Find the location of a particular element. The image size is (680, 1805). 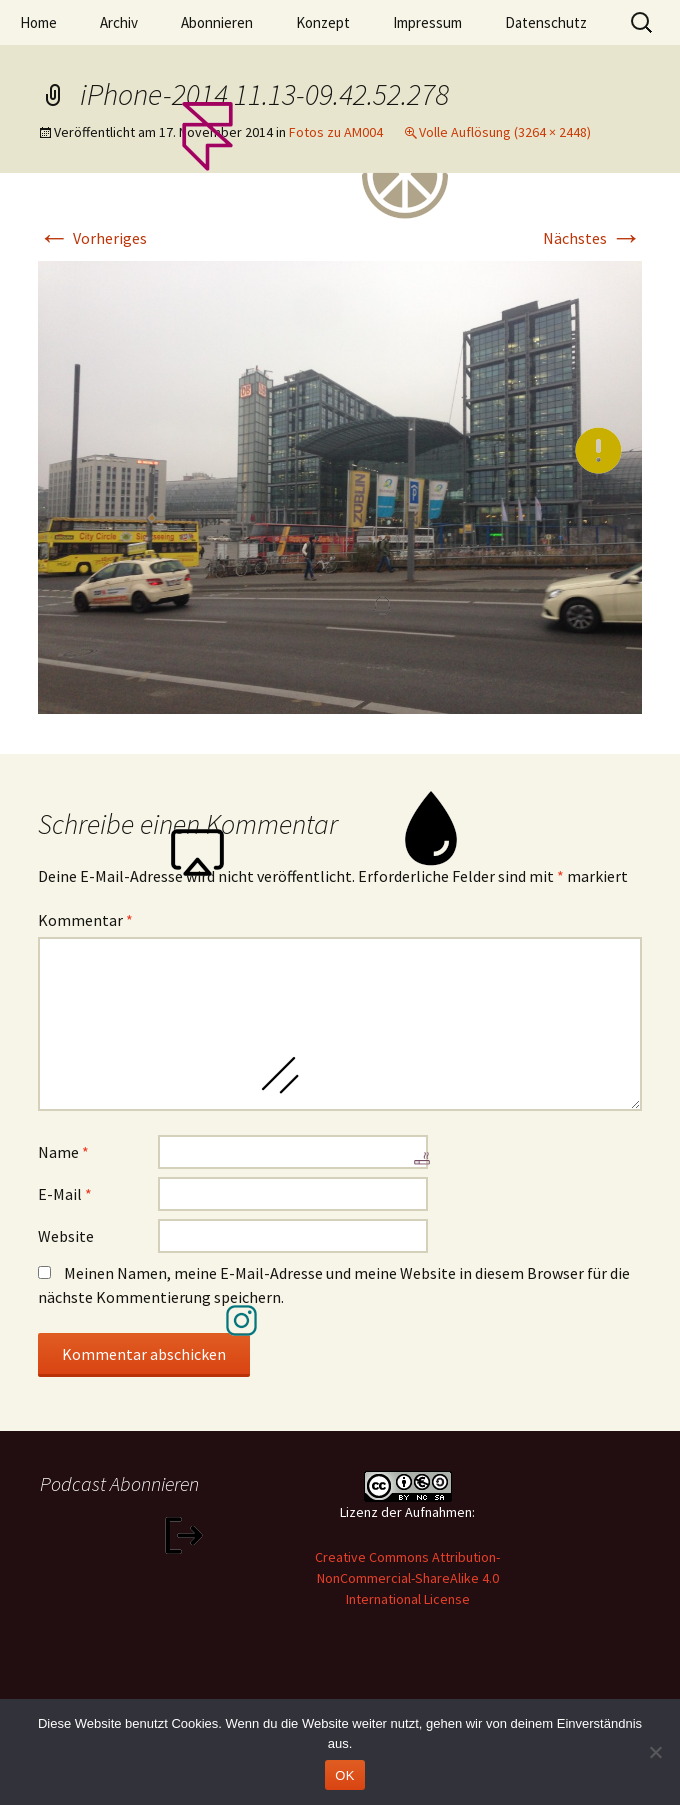

open instagram app is located at coordinates (241, 1320).